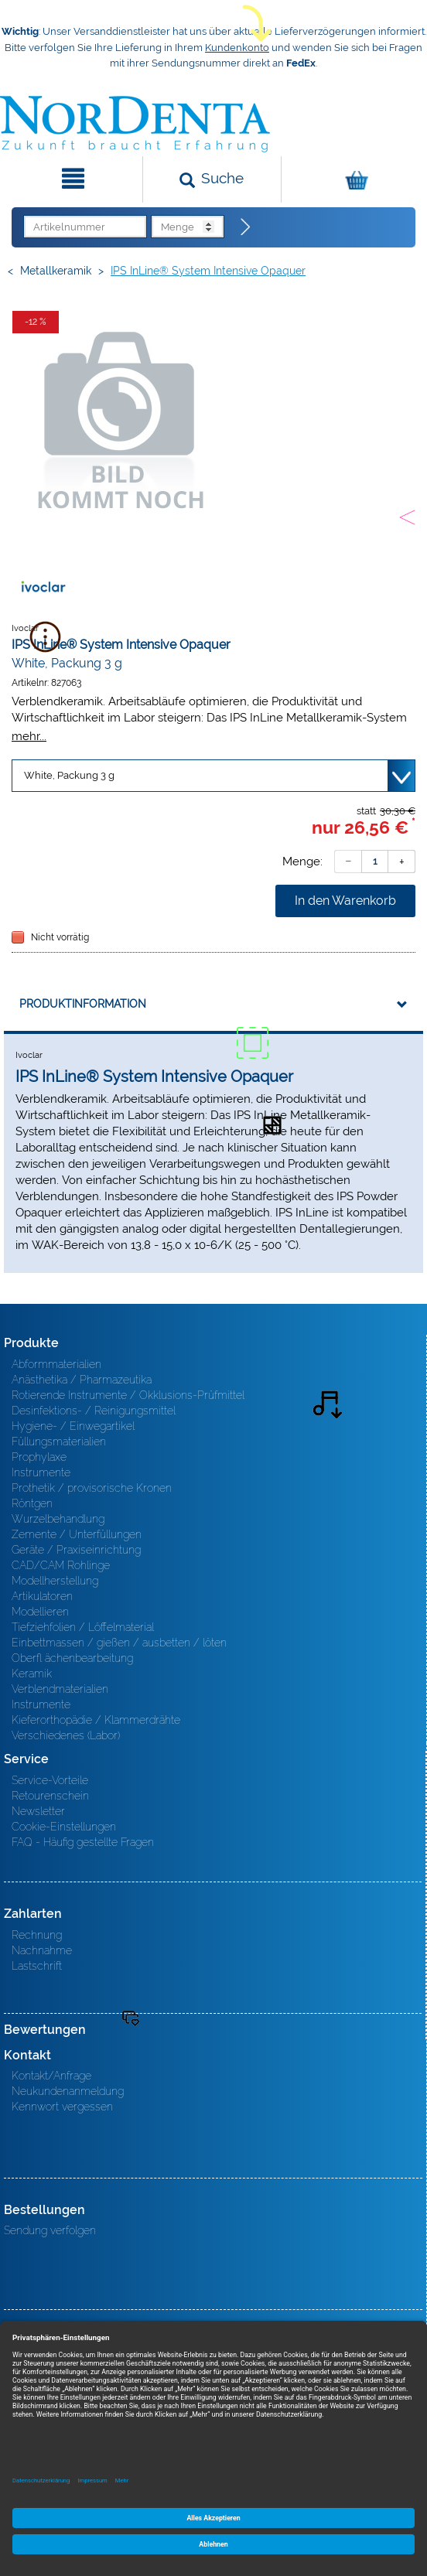 The width and height of the screenshot is (427, 2576). I want to click on go back to the previous screen, so click(408, 517).